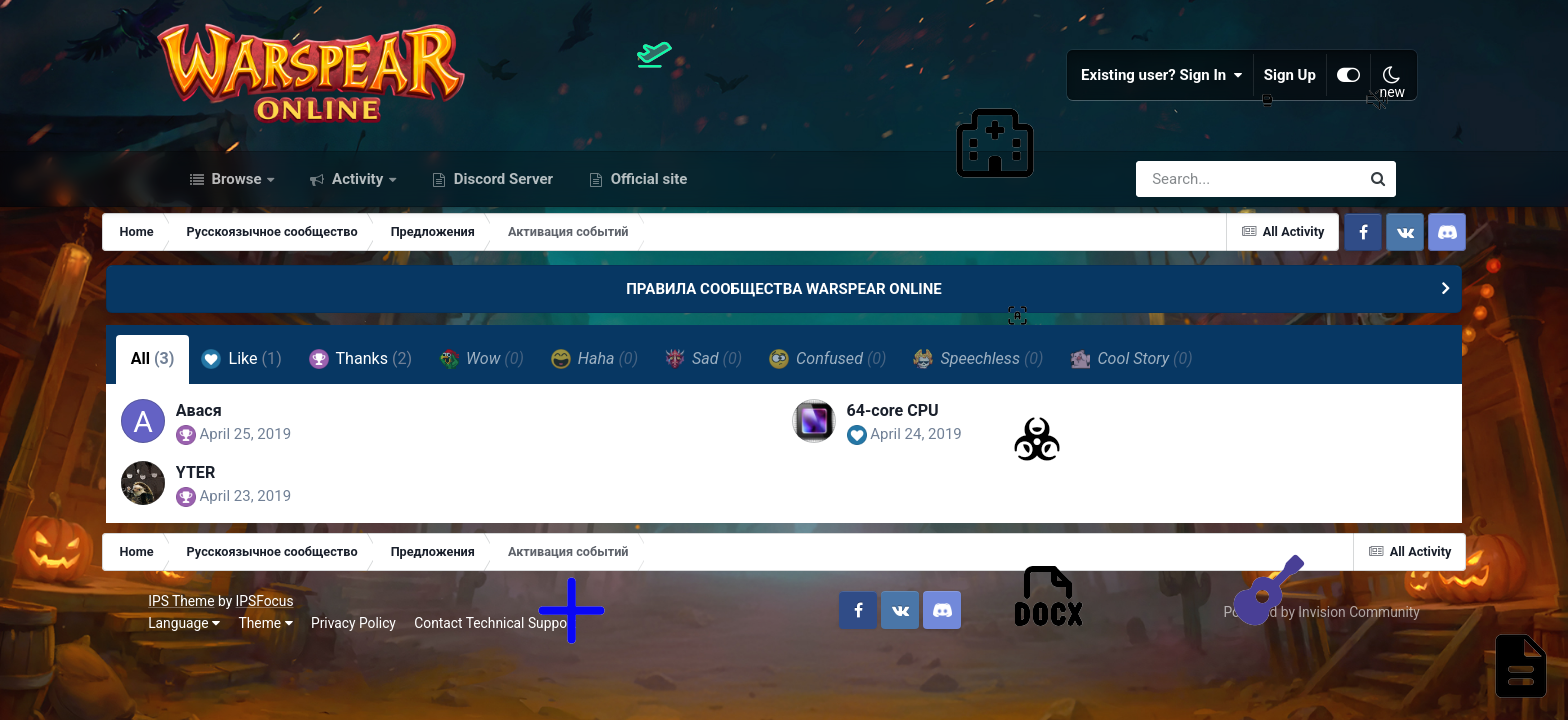 The height and width of the screenshot is (720, 1568). I want to click on access martial arts or combat sports content, so click(1267, 100).